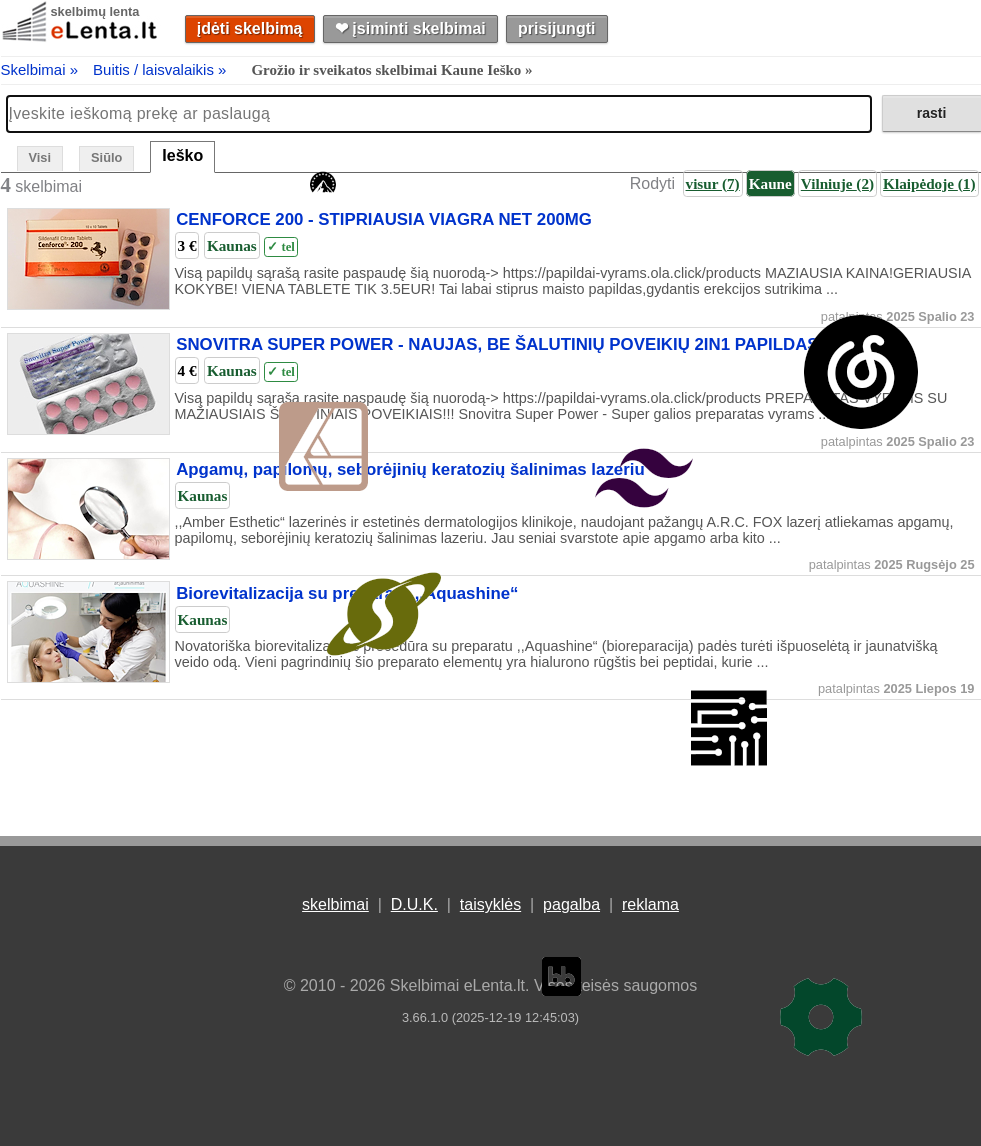 The height and width of the screenshot is (1146, 981). What do you see at coordinates (323, 446) in the screenshot?
I see `open Affinity Designer application` at bounding box center [323, 446].